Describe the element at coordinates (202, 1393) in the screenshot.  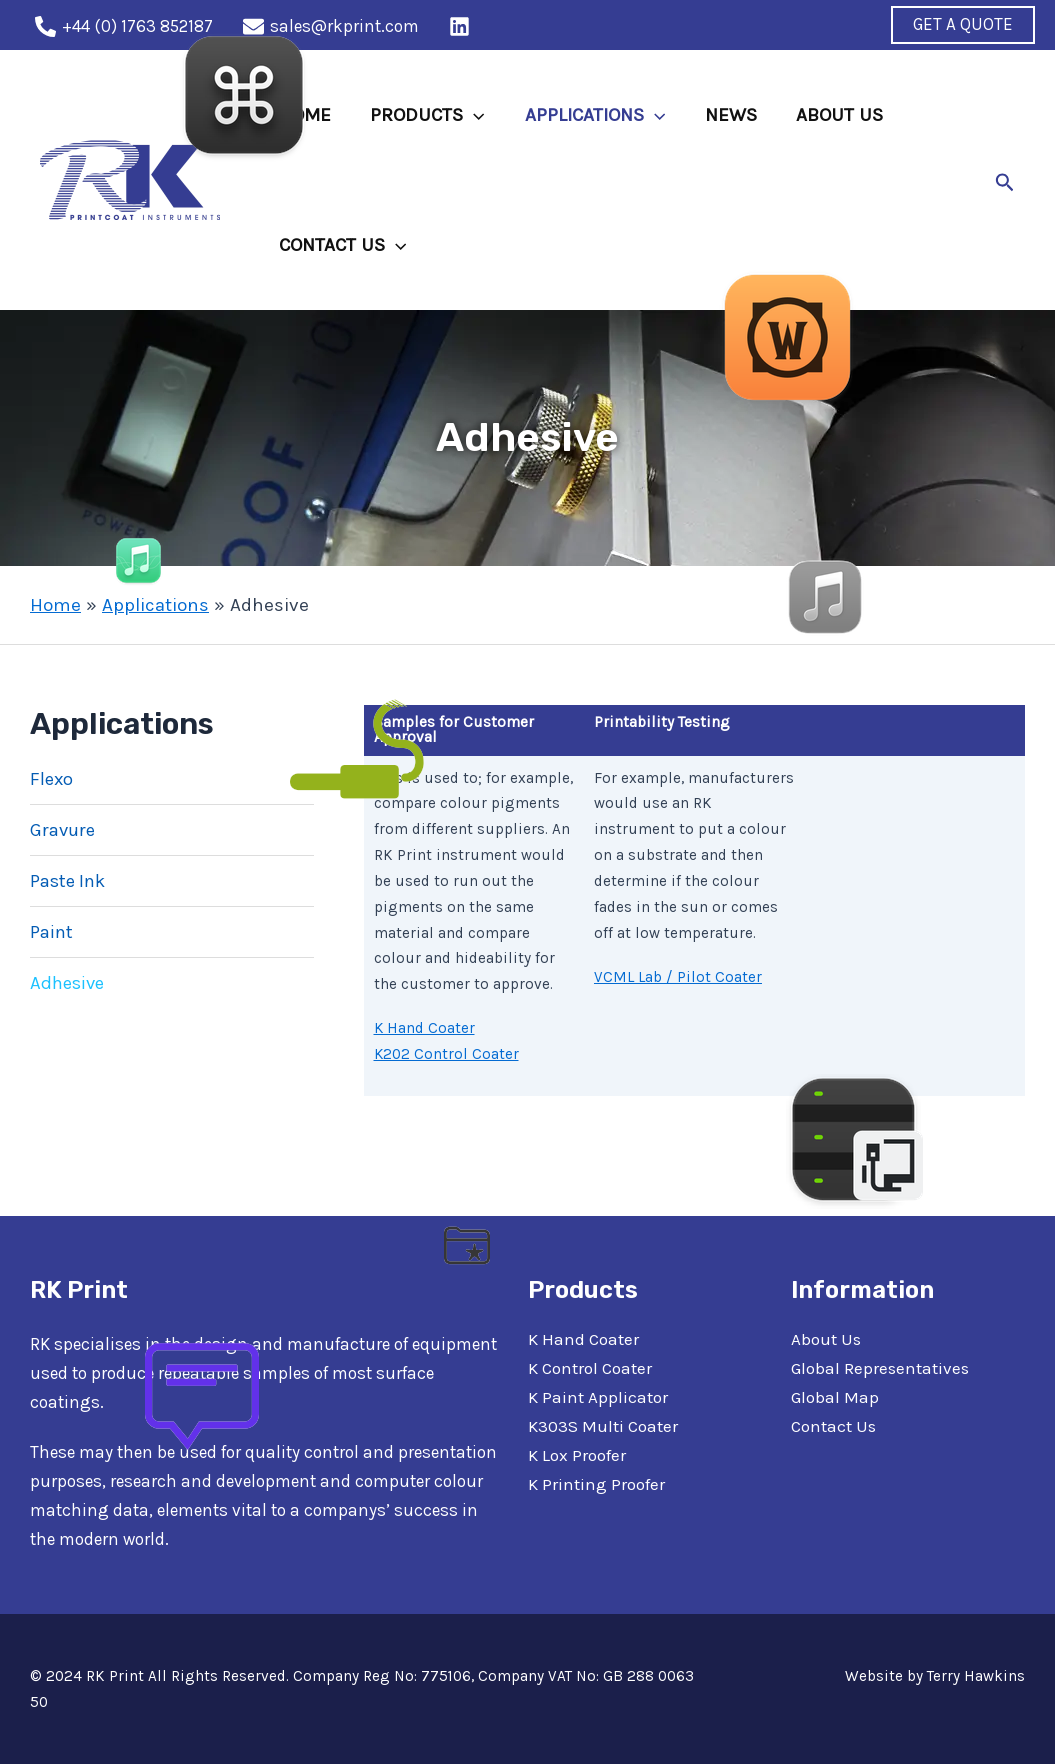
I see `open the messaging app` at that location.